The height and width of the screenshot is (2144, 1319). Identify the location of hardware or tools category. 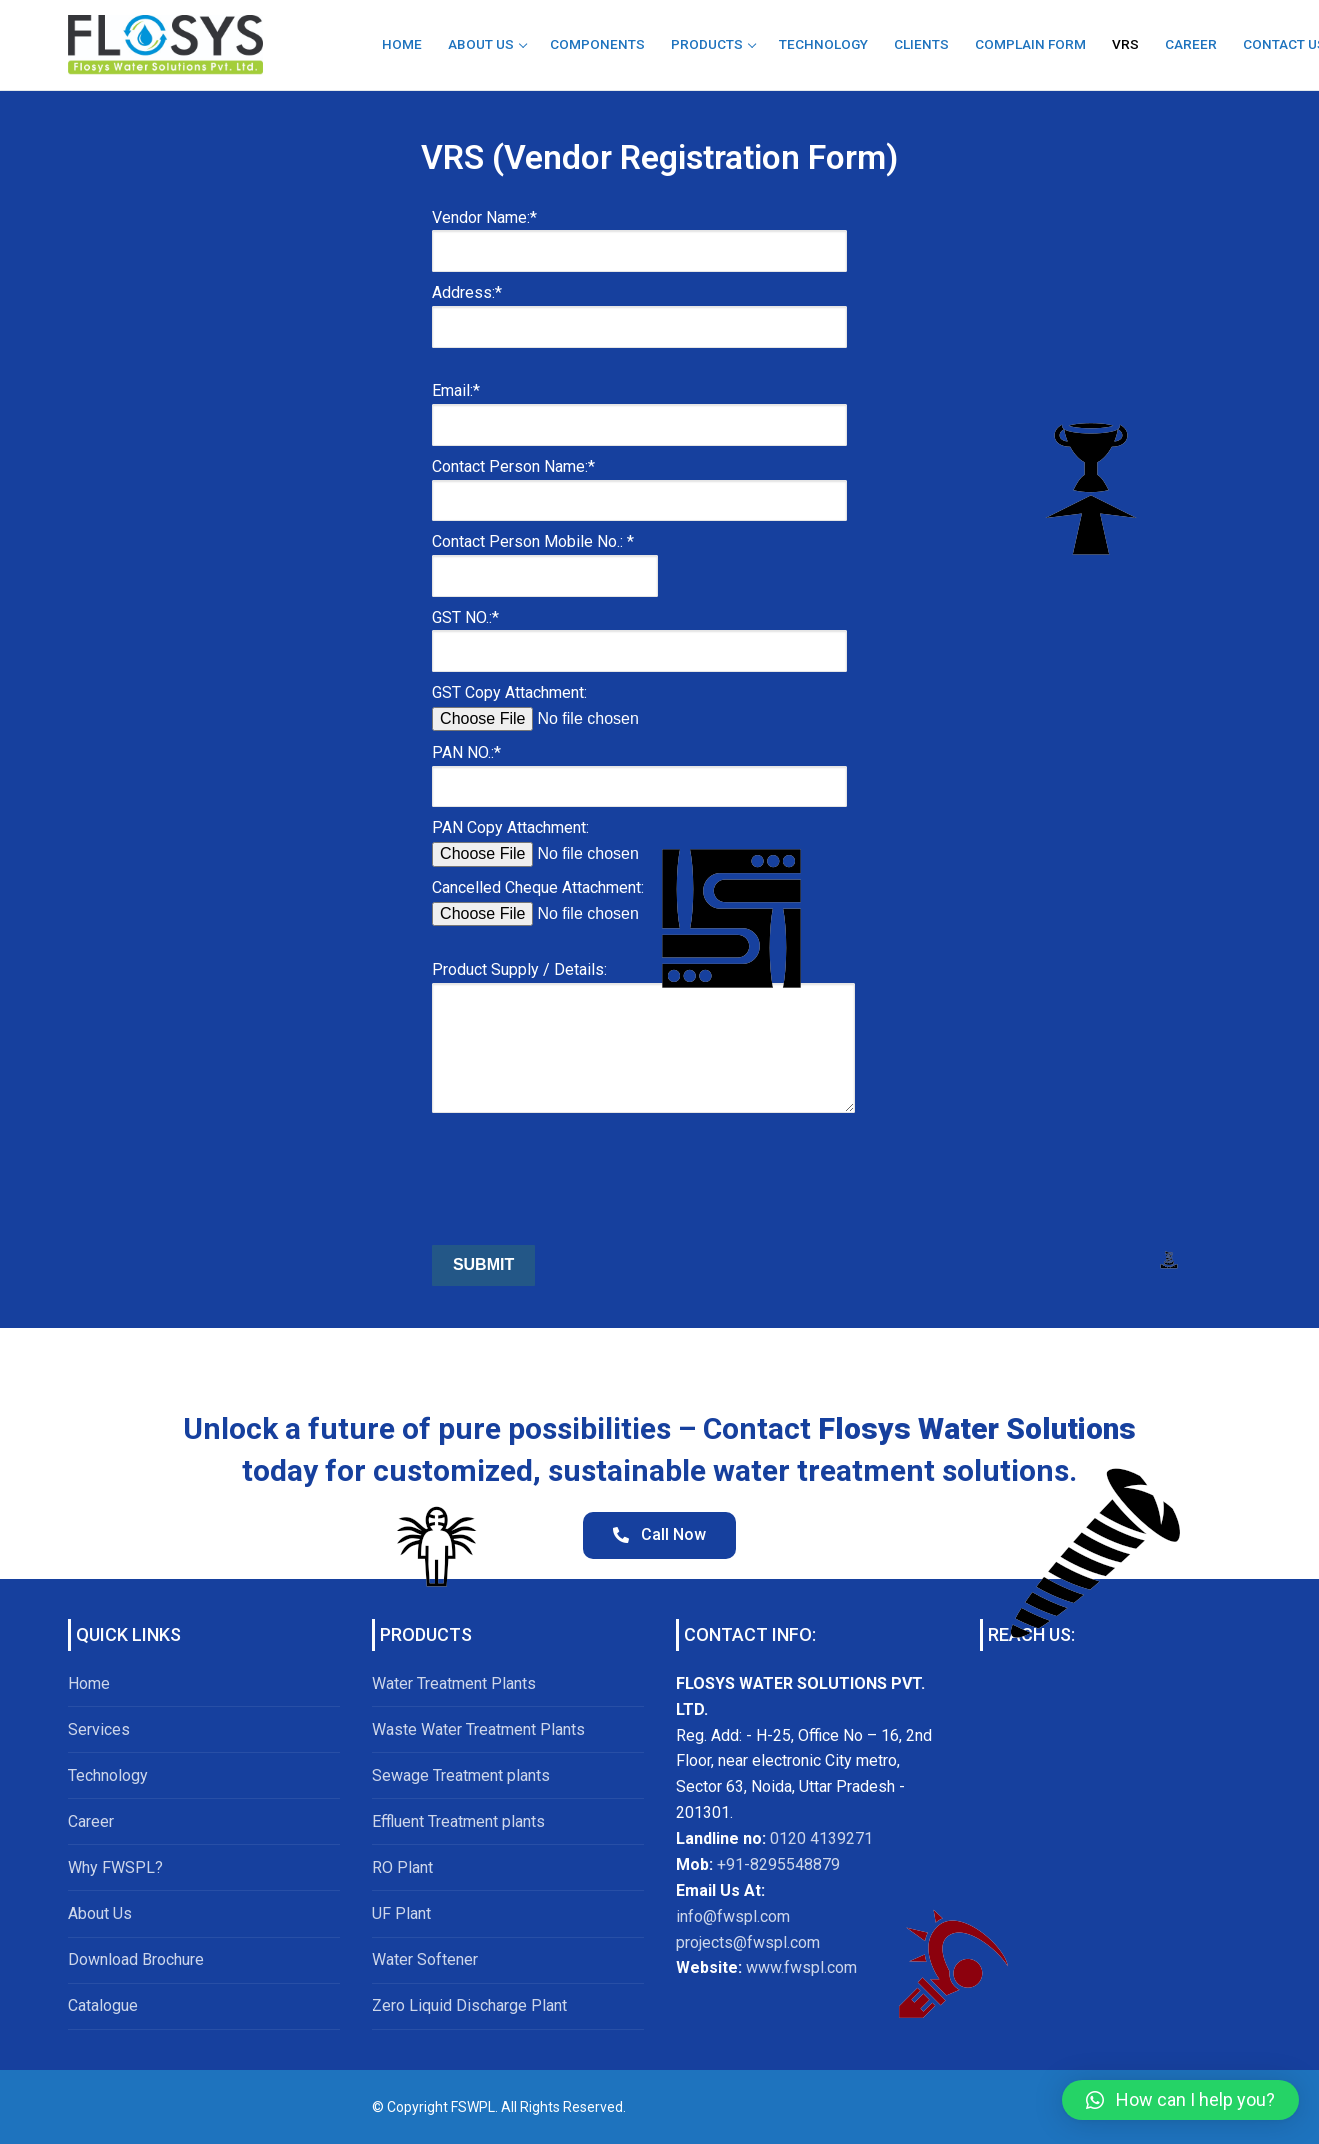
(1094, 1552).